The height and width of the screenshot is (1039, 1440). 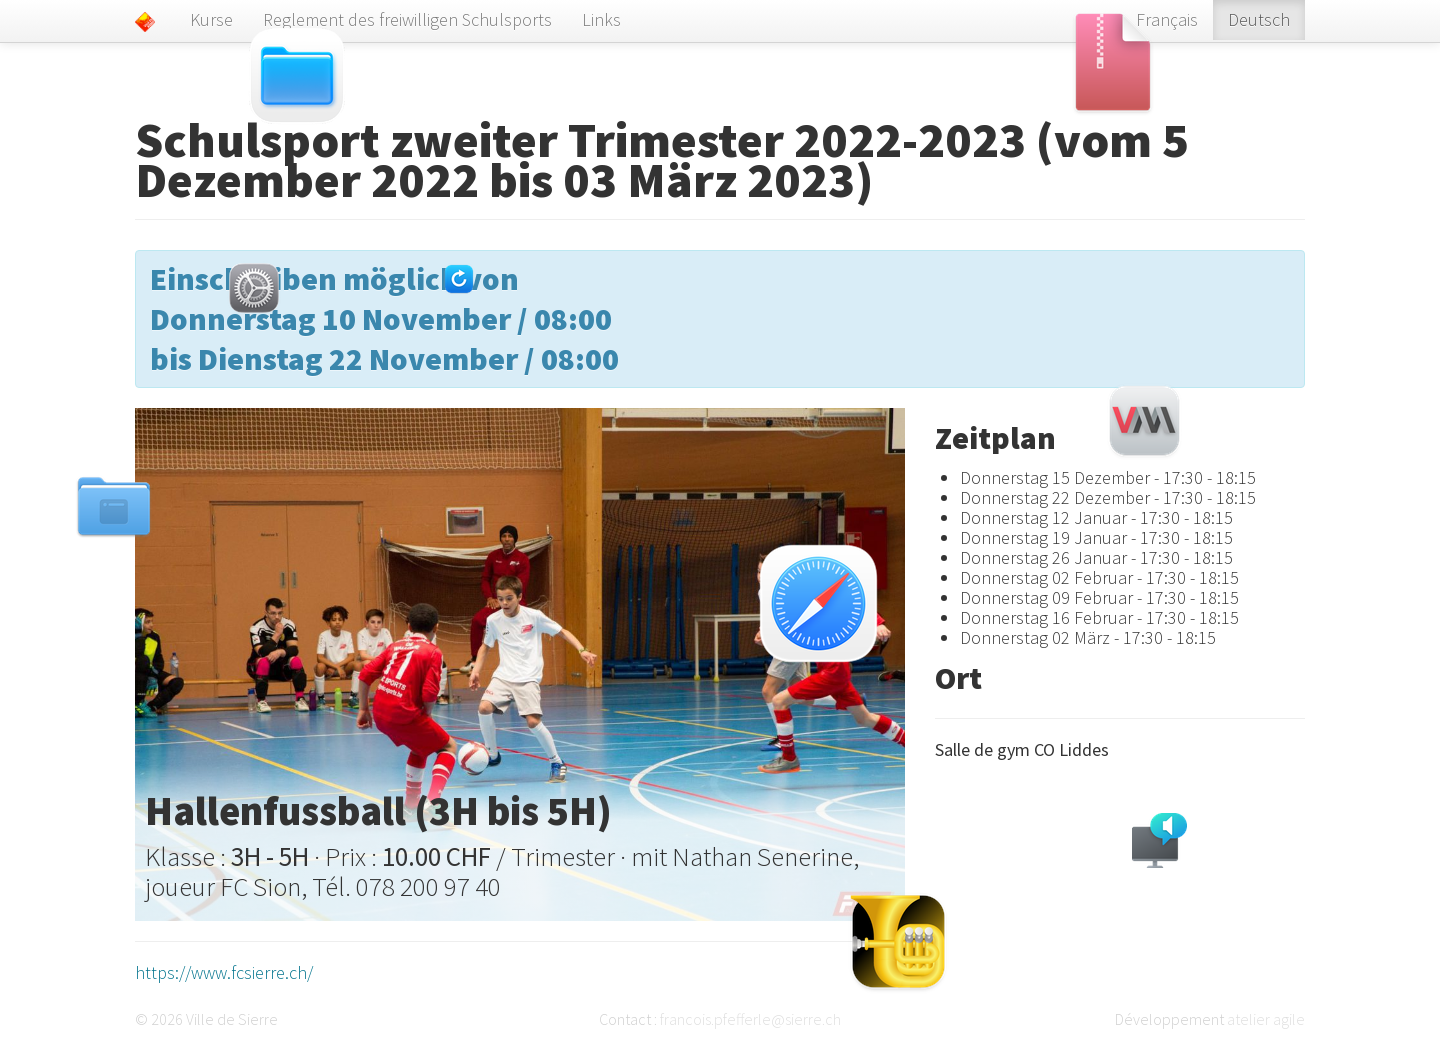 What do you see at coordinates (254, 288) in the screenshot?
I see `open system settings` at bounding box center [254, 288].